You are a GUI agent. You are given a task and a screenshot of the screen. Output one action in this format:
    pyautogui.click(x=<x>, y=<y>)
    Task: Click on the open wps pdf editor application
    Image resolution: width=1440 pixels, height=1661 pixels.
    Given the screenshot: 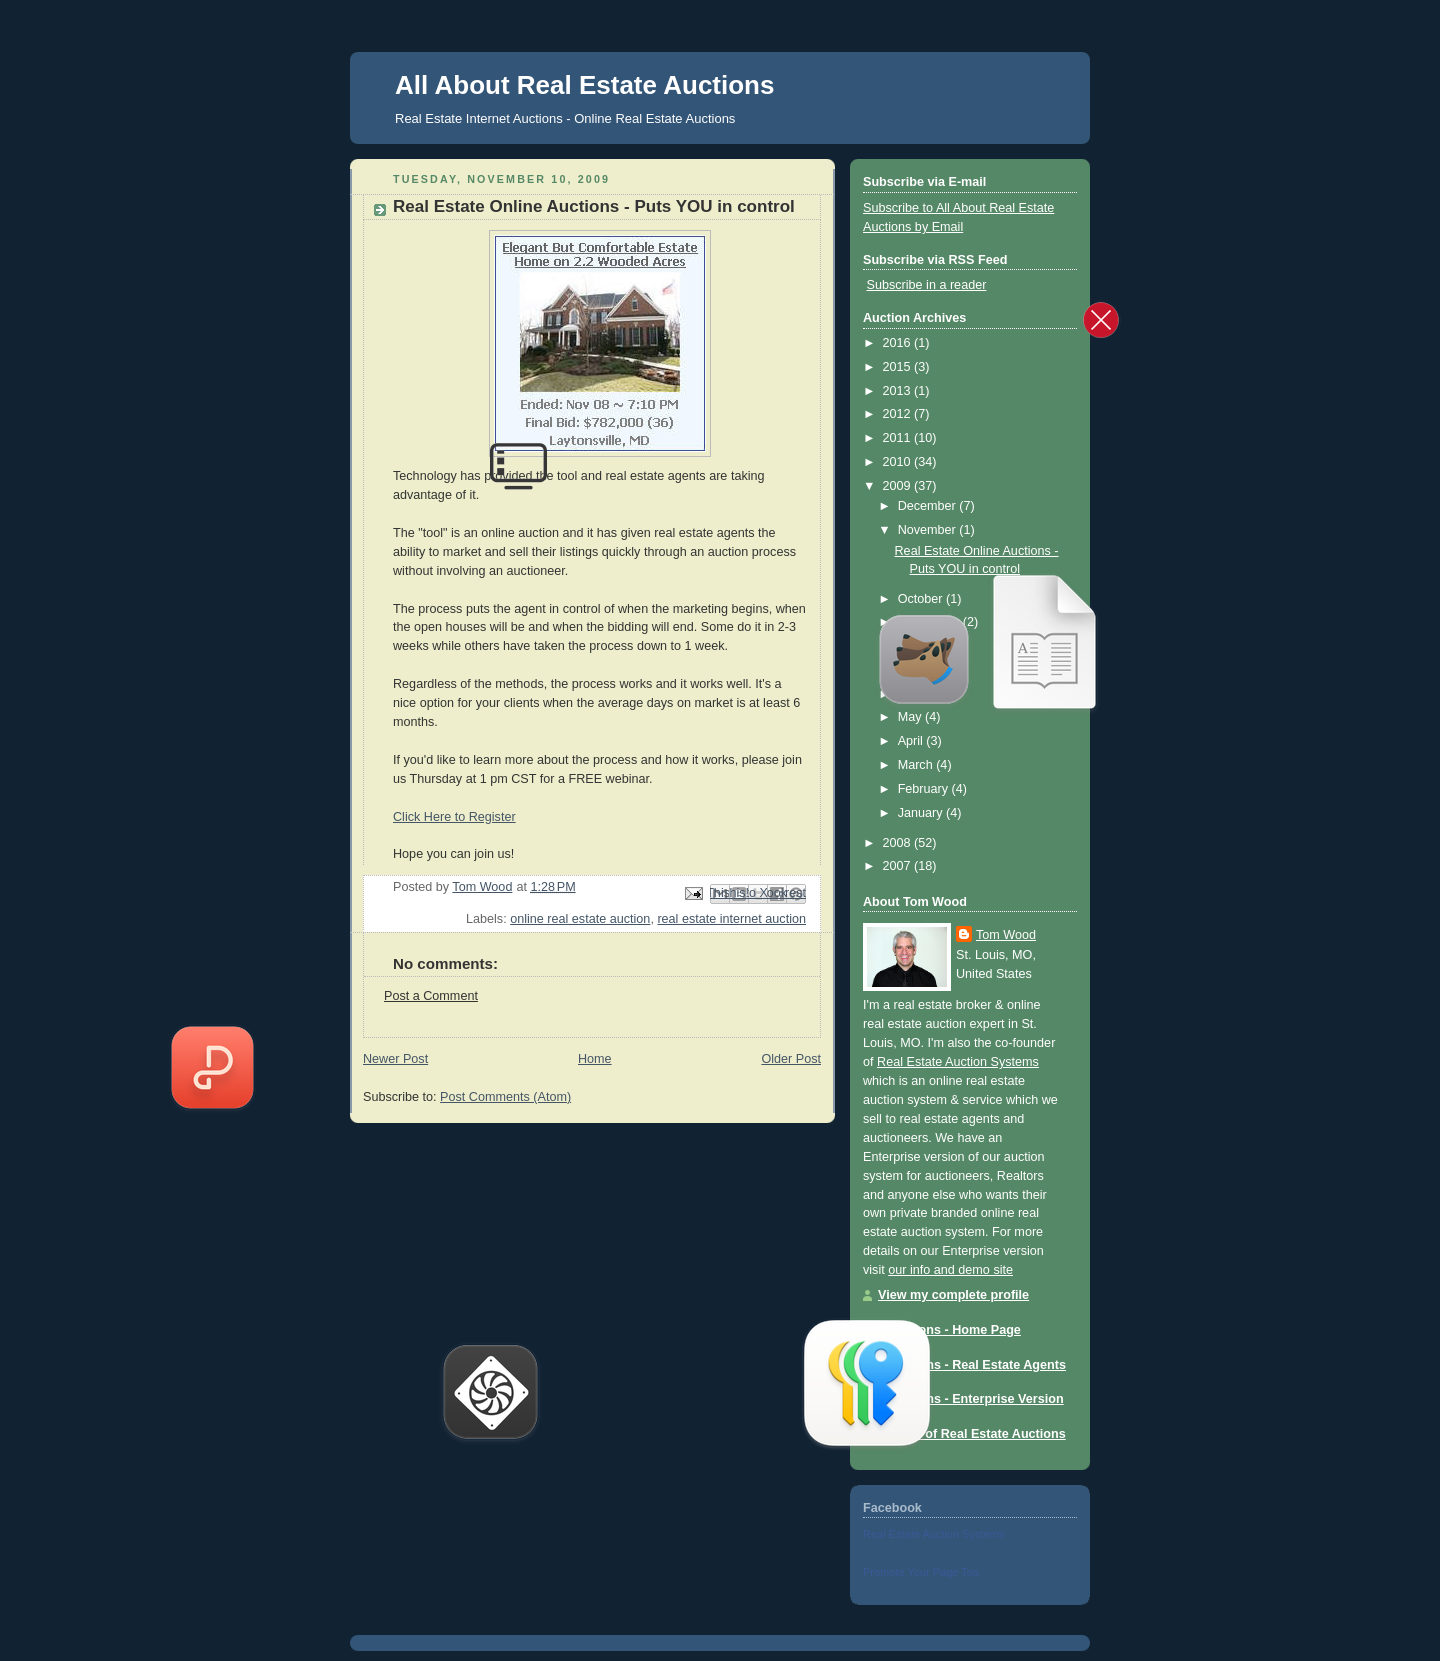 What is the action you would take?
    pyautogui.click(x=212, y=1067)
    